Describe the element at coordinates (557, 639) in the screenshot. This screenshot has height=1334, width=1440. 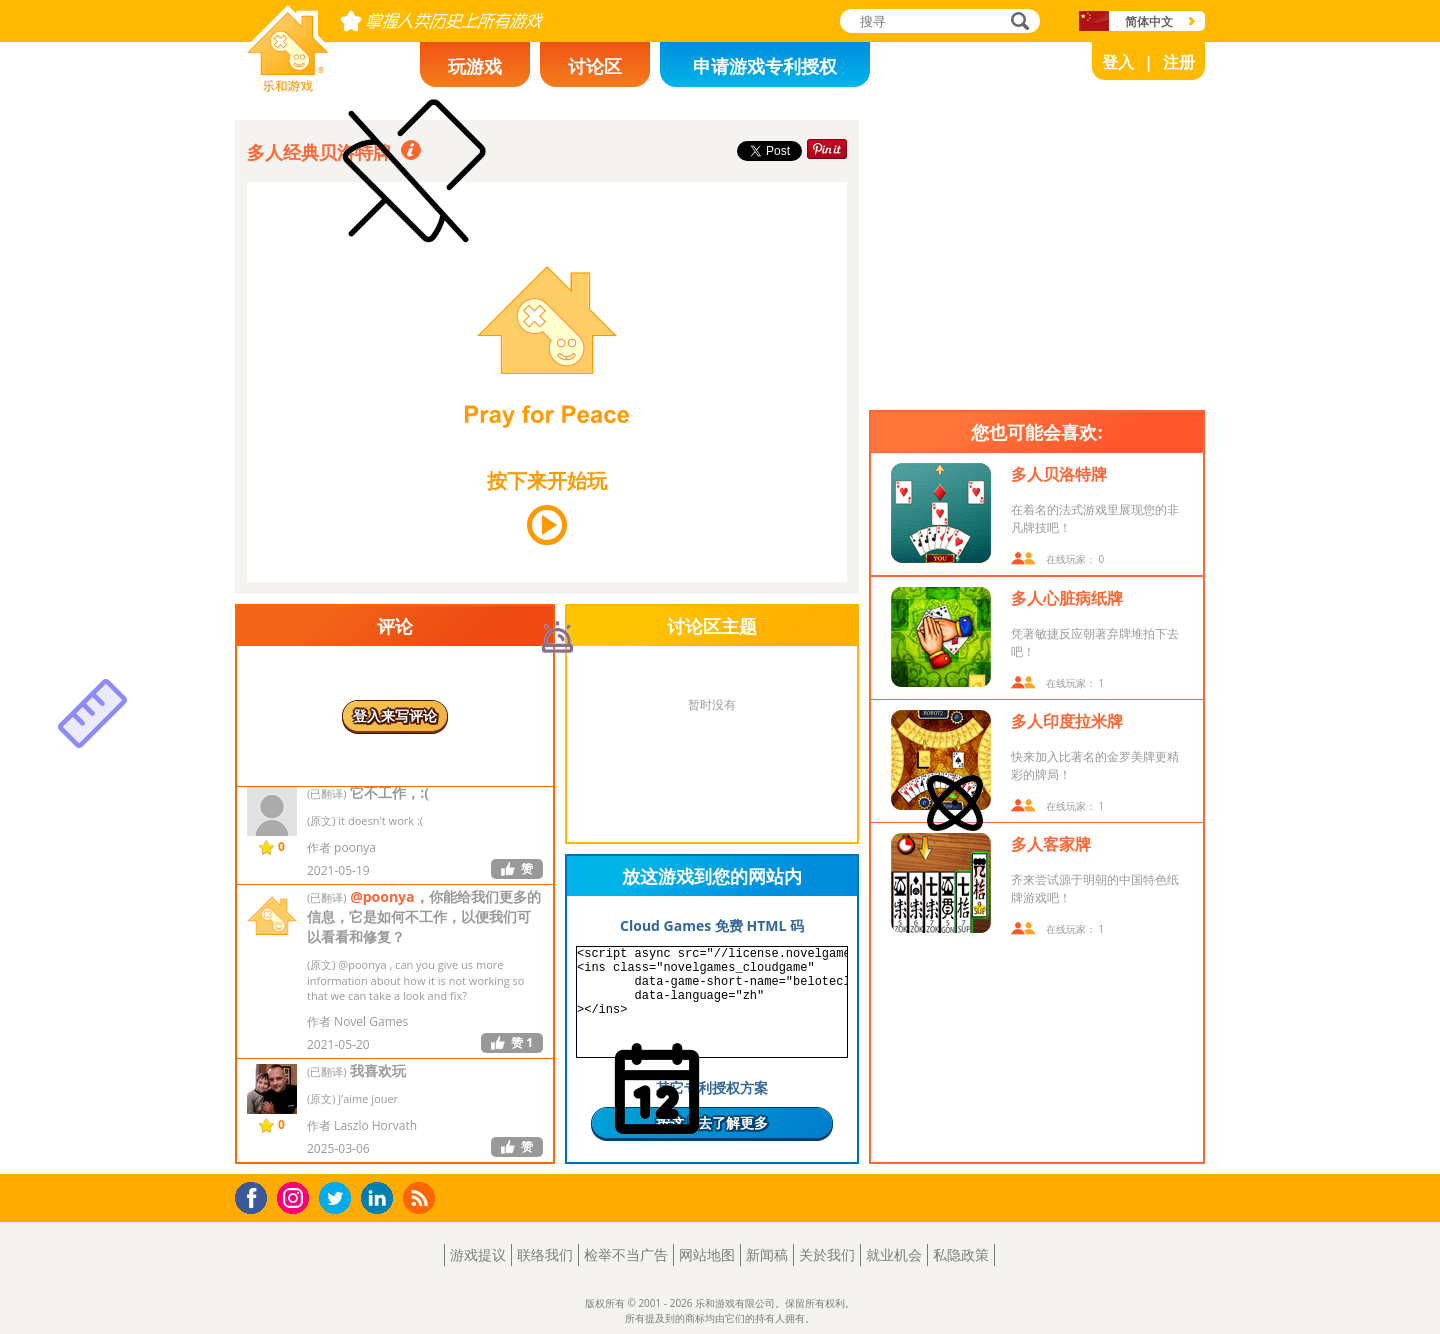
I see `indicates an active alert or emergency notification` at that location.